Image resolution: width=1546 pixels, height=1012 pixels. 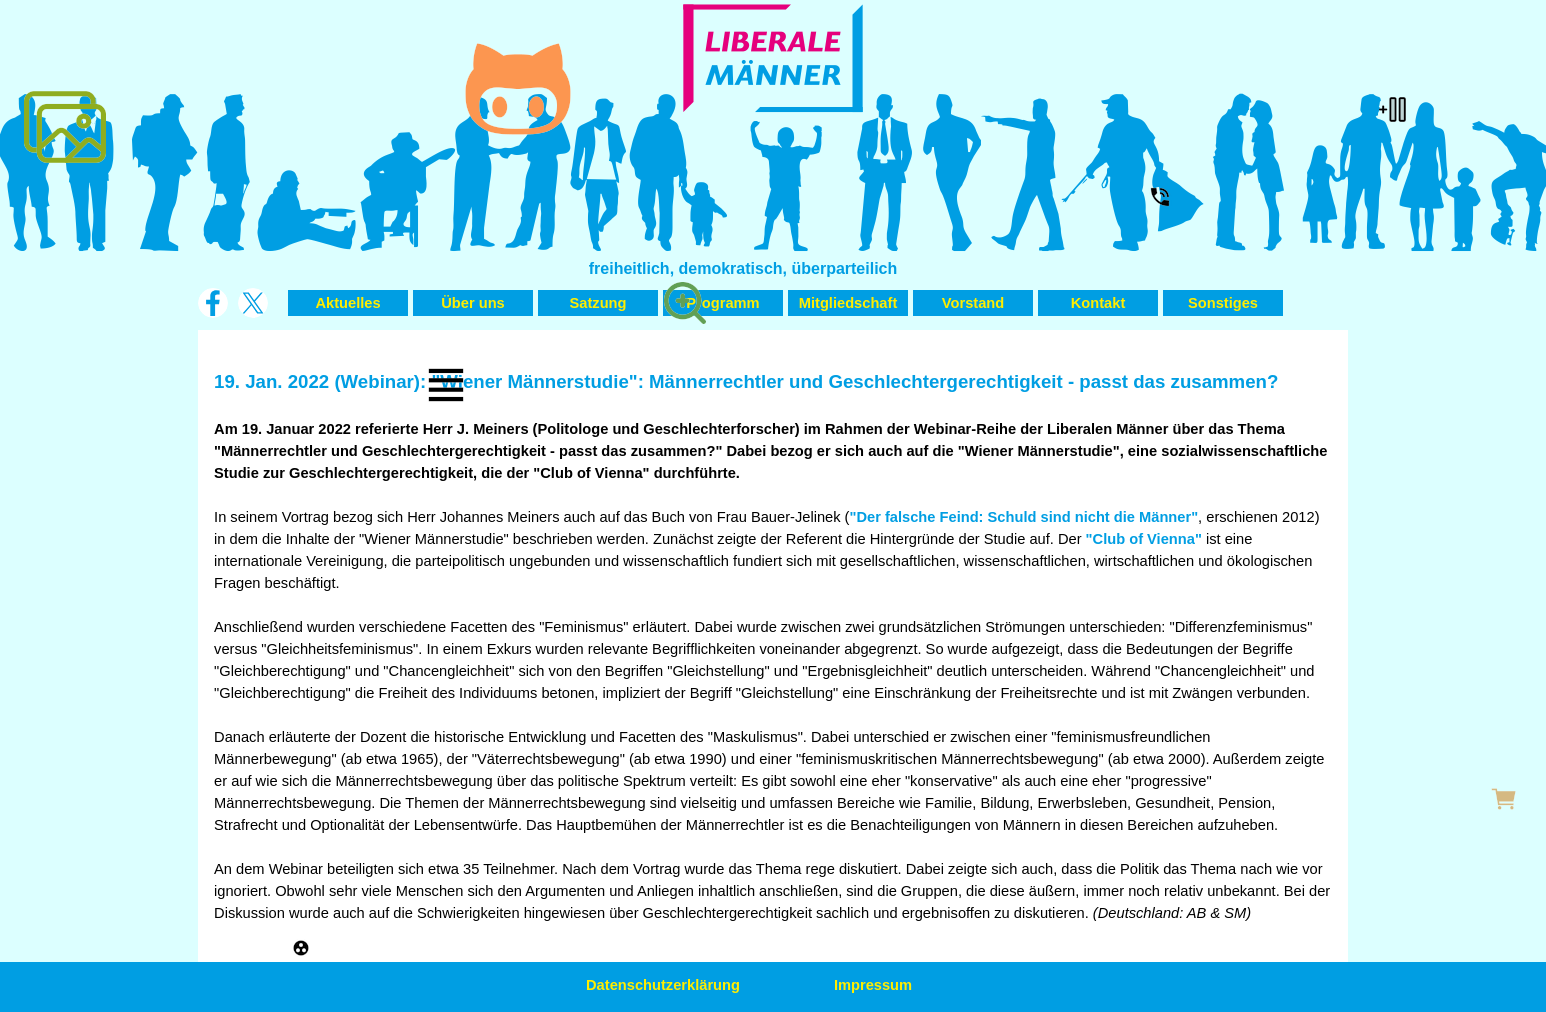 I want to click on view photo gallery, so click(x=65, y=127).